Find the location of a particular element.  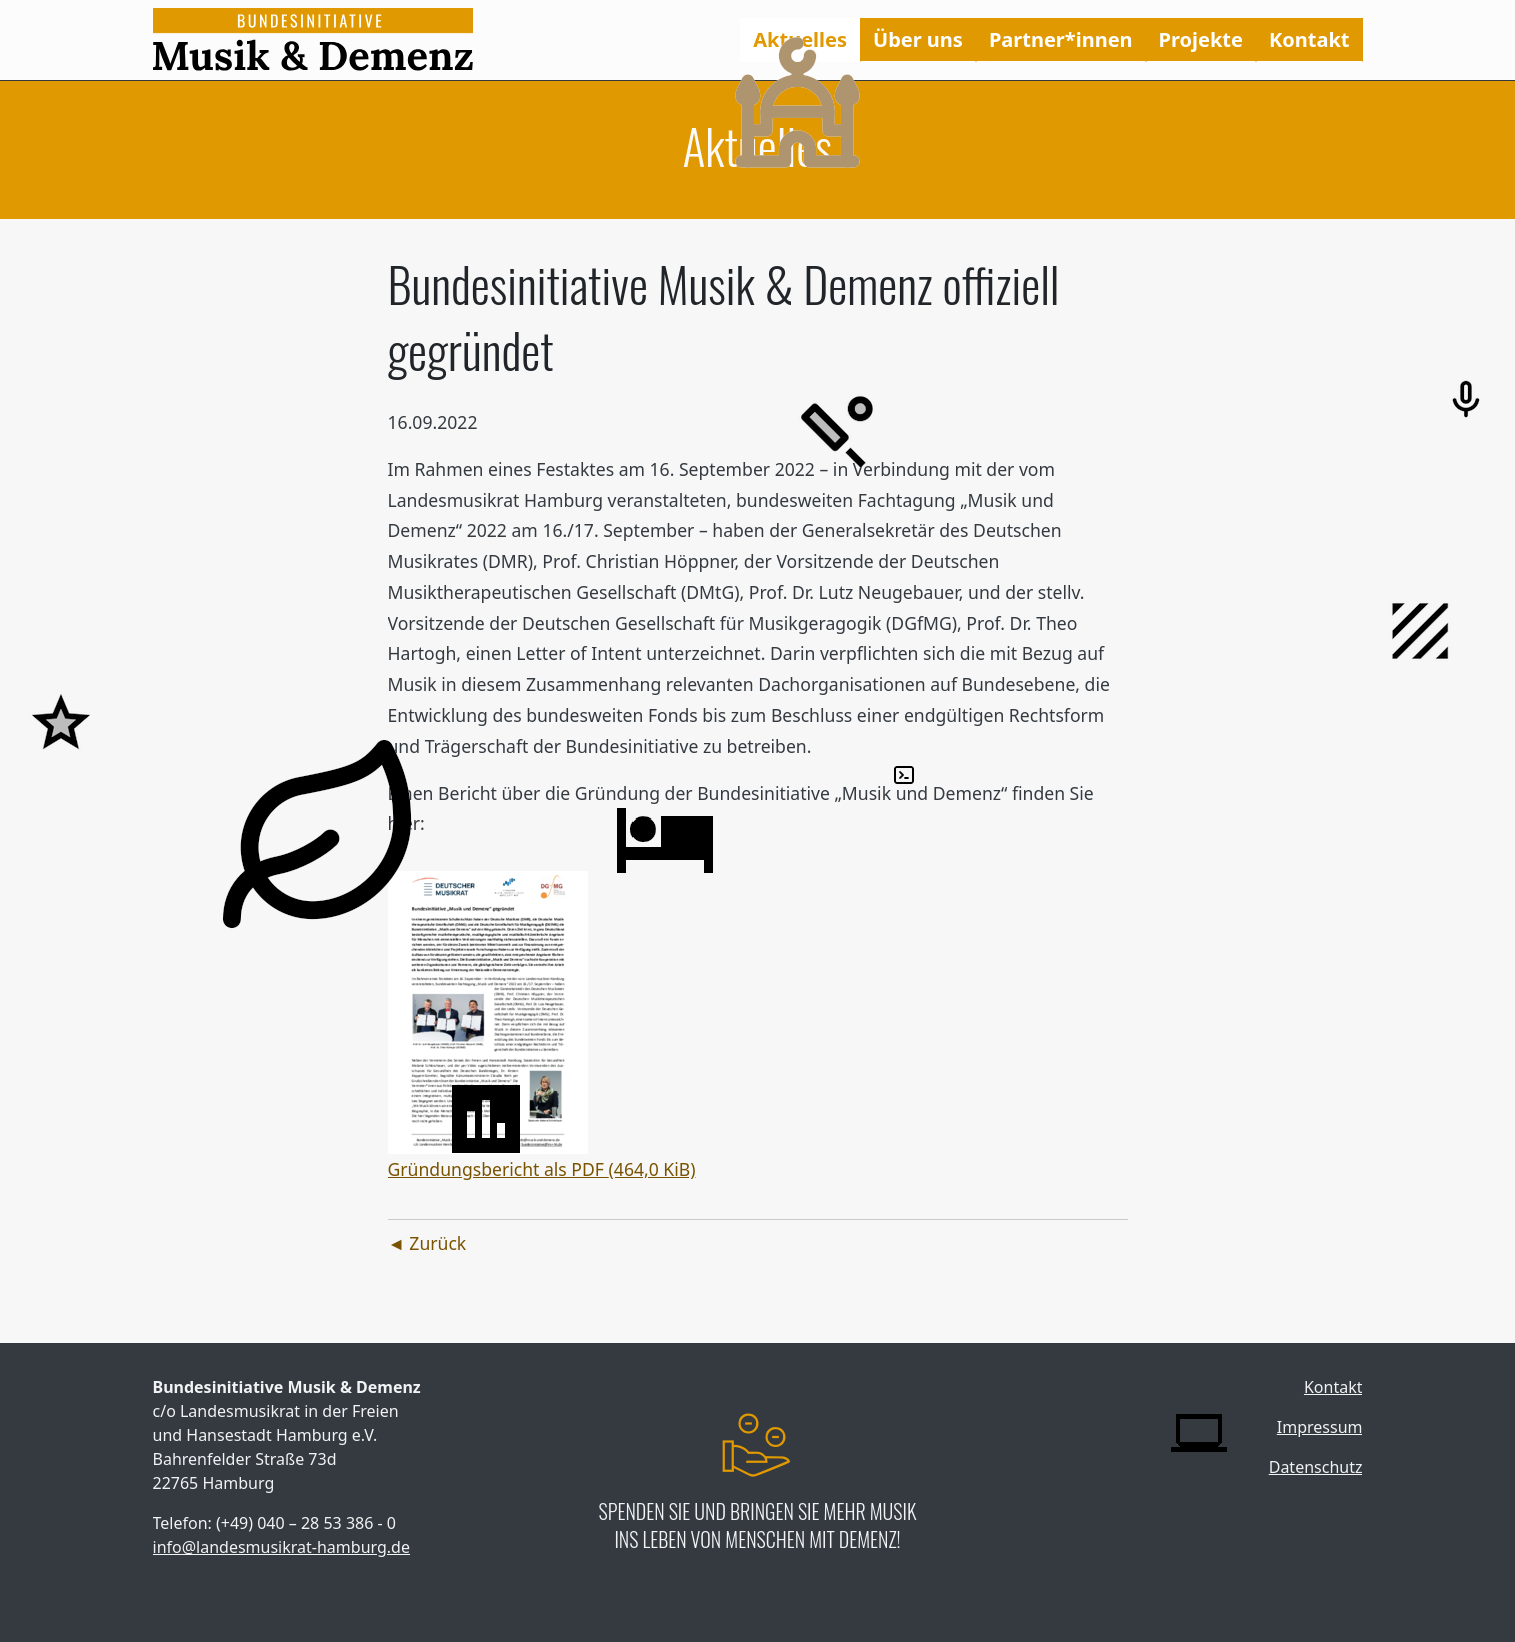

apply texture or pattern overlay is located at coordinates (1420, 631).